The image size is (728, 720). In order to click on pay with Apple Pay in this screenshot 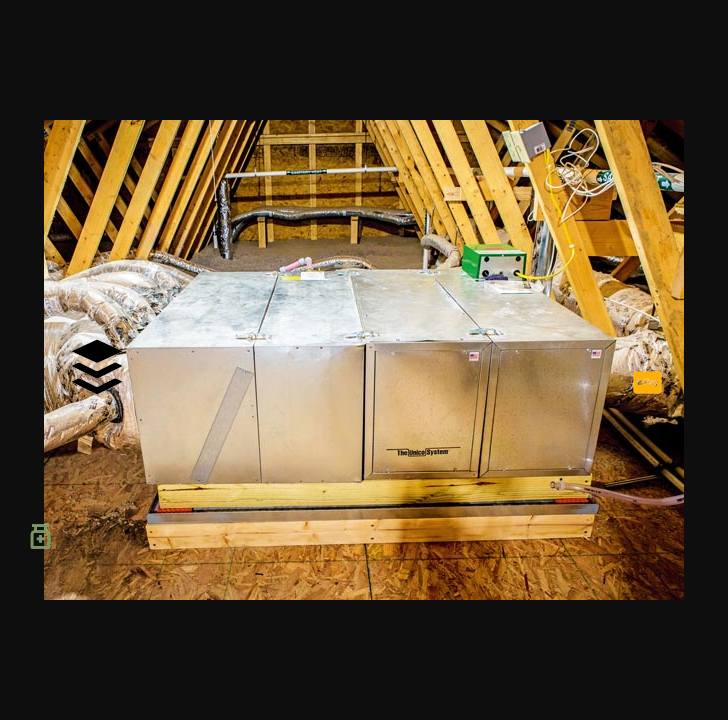, I will do `click(647, 382)`.